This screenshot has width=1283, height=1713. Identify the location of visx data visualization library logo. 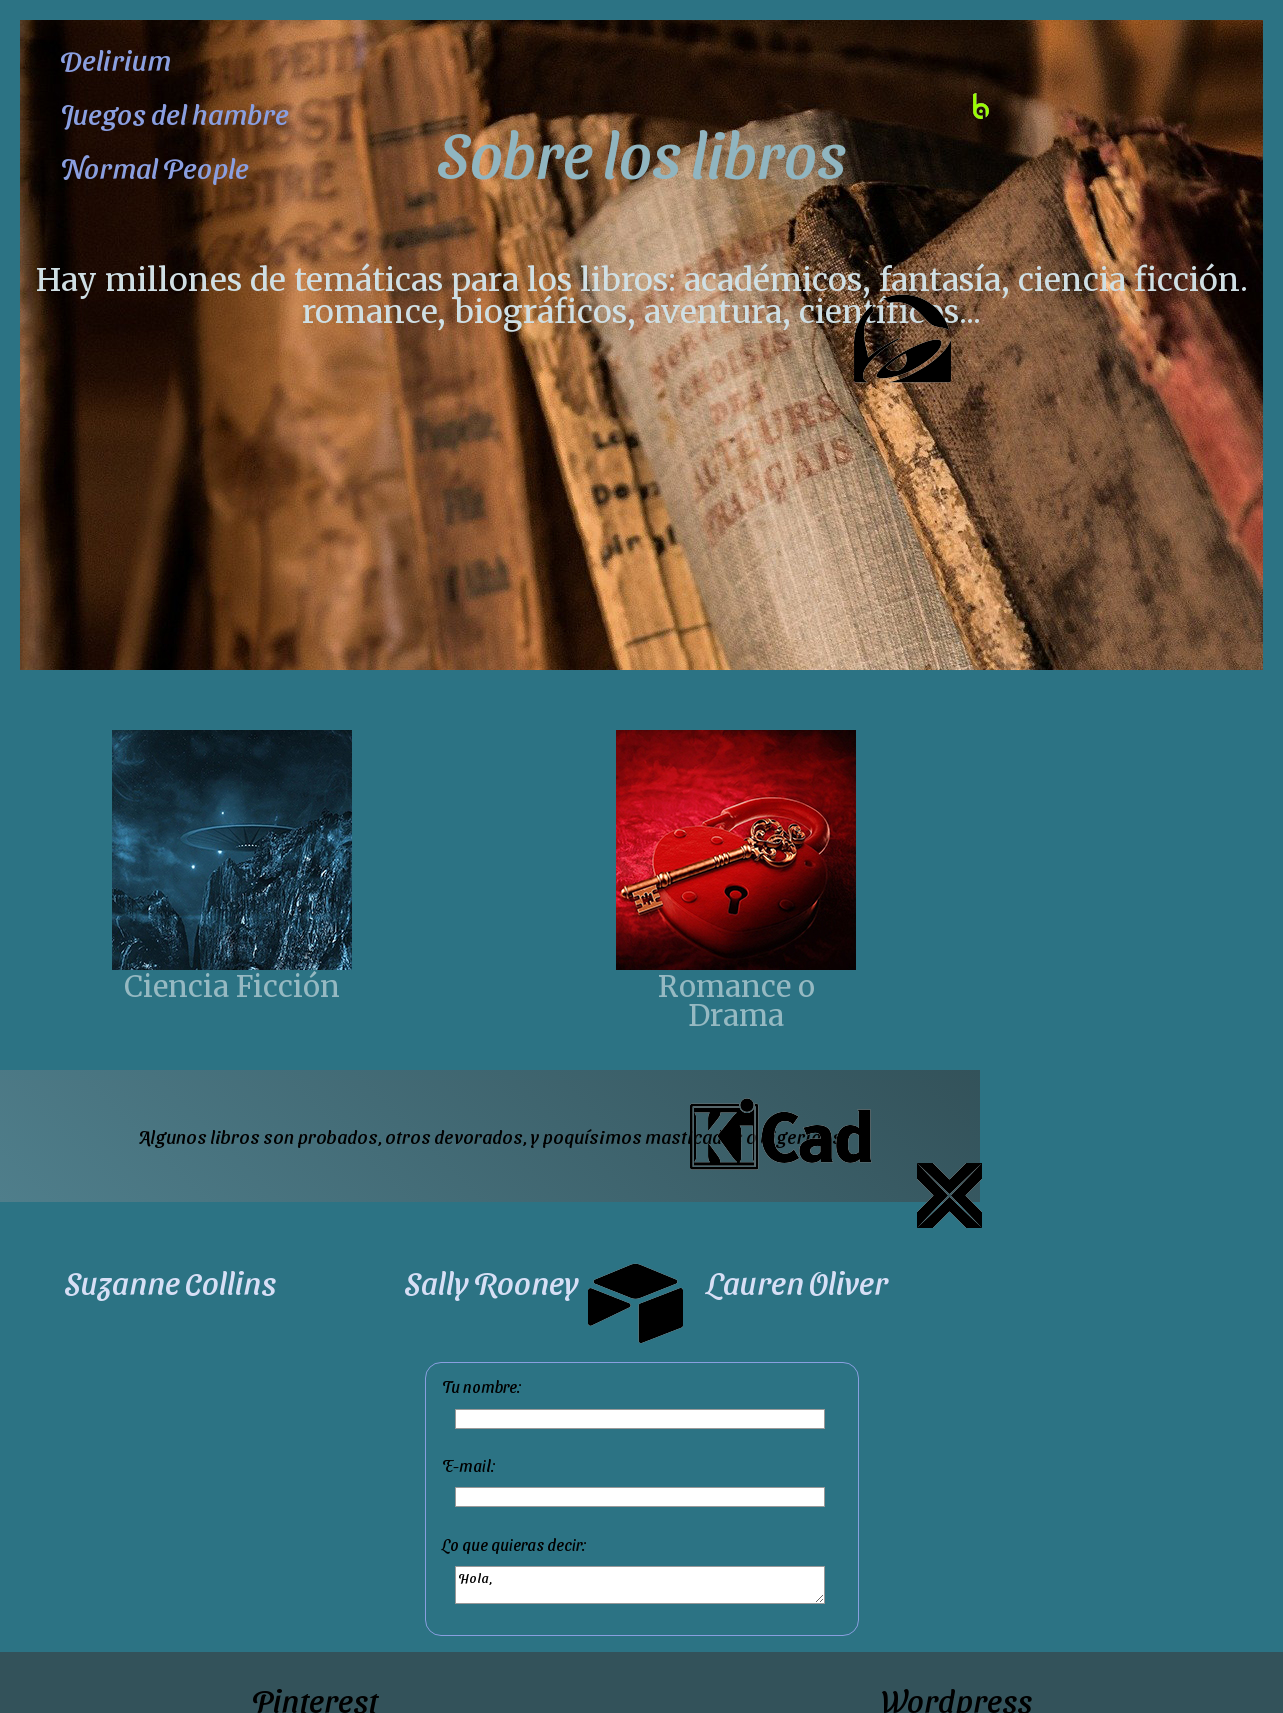
(949, 1195).